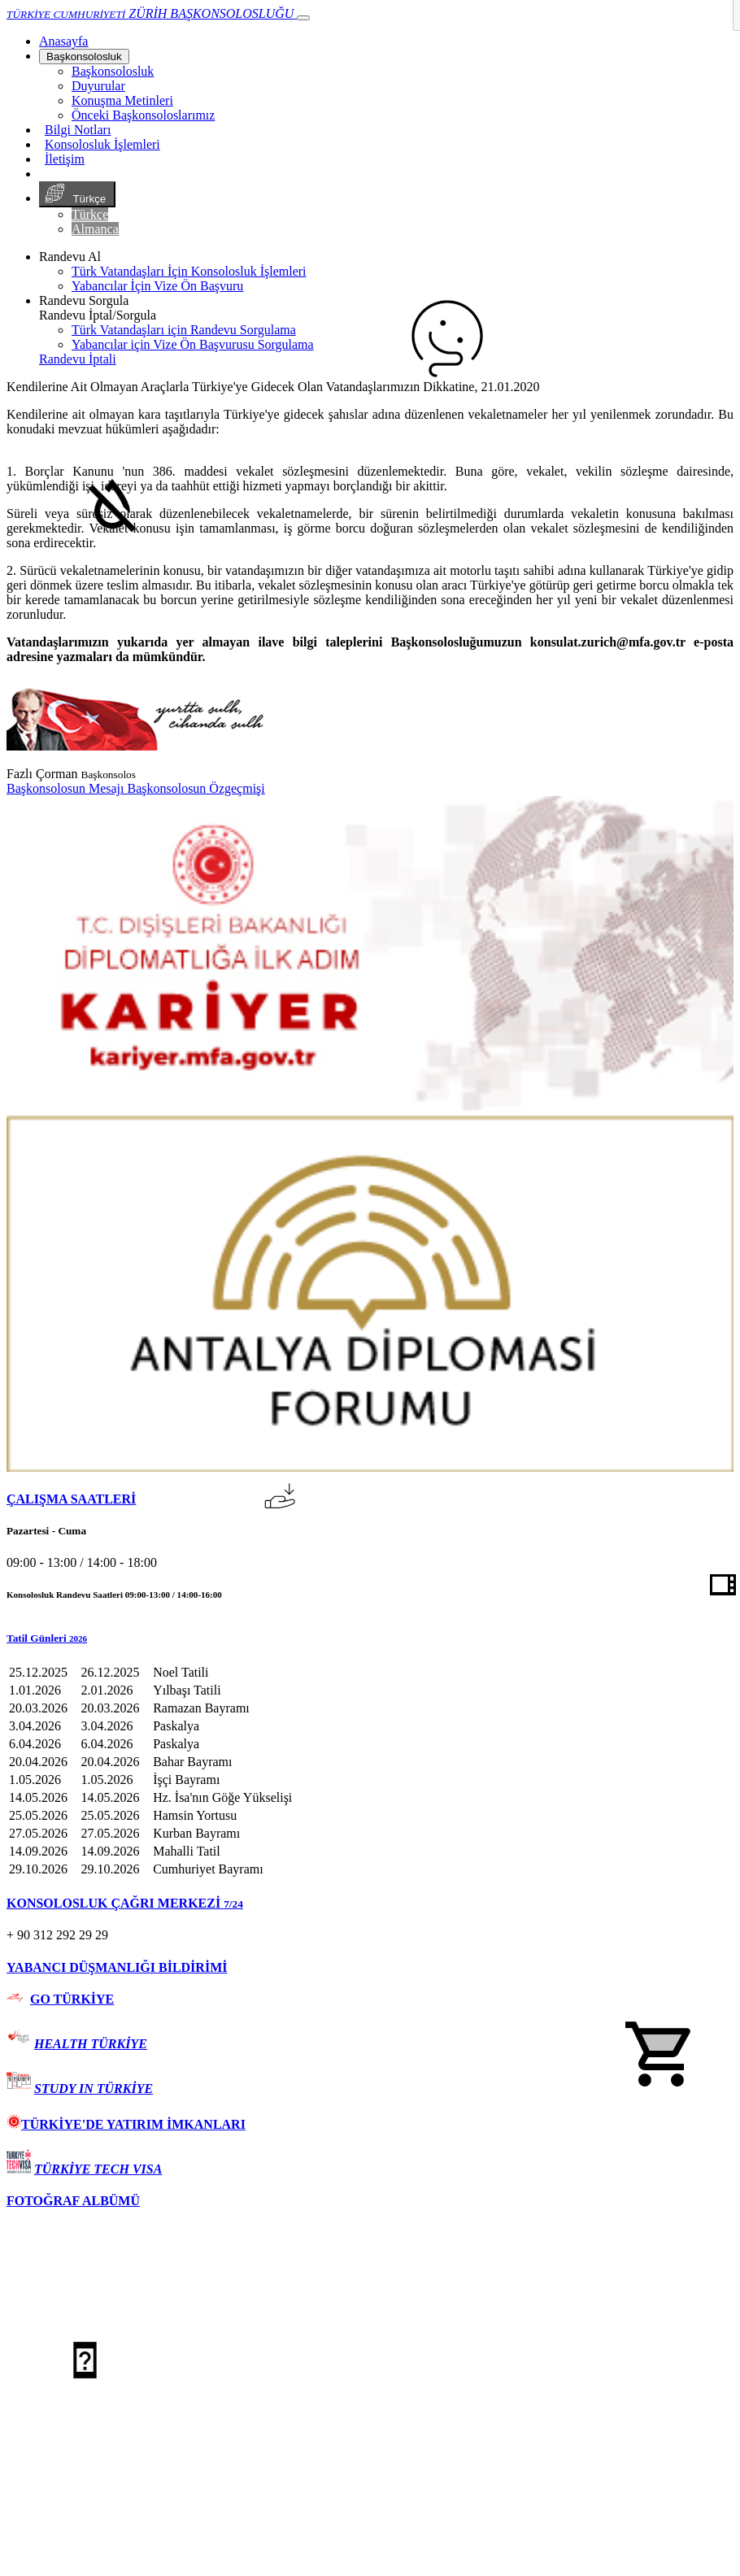 This screenshot has height=2576, width=740. What do you see at coordinates (447, 336) in the screenshot?
I see `indicates overwhelmed or stressed state` at bounding box center [447, 336].